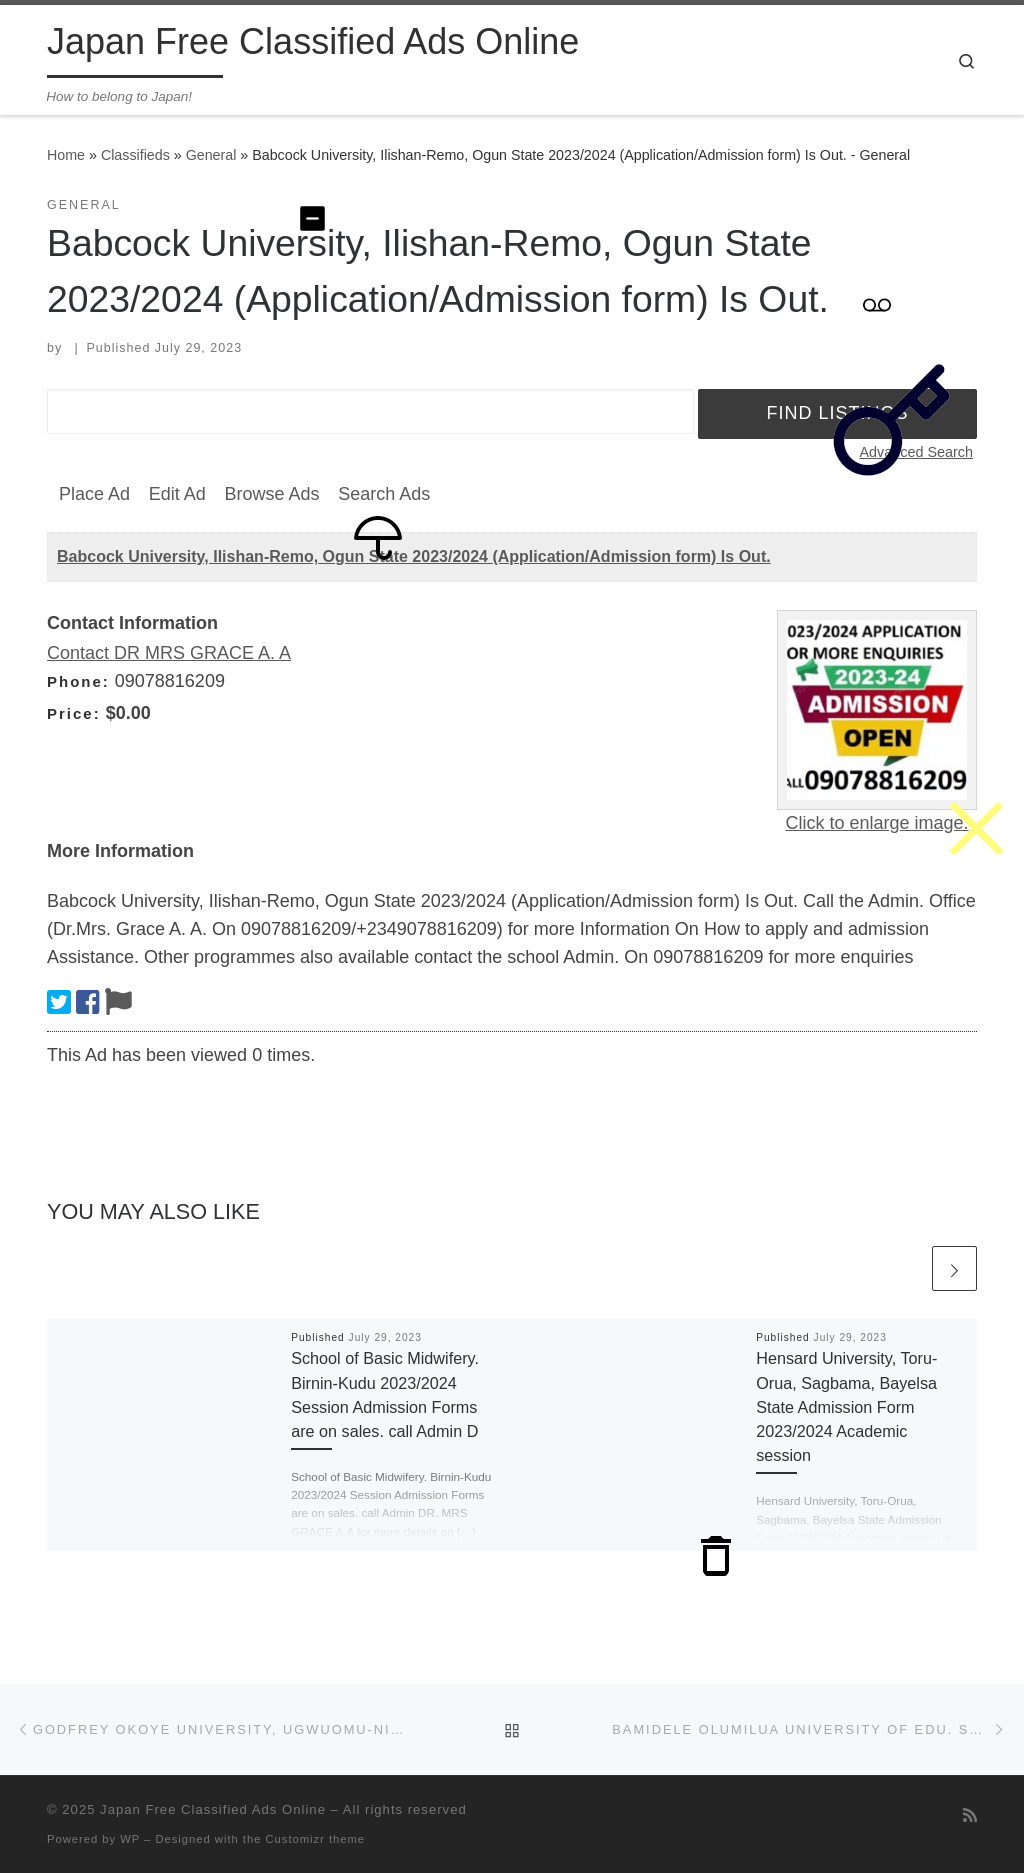  What do you see at coordinates (312, 218) in the screenshot?
I see `collapse or minimize a section` at bounding box center [312, 218].